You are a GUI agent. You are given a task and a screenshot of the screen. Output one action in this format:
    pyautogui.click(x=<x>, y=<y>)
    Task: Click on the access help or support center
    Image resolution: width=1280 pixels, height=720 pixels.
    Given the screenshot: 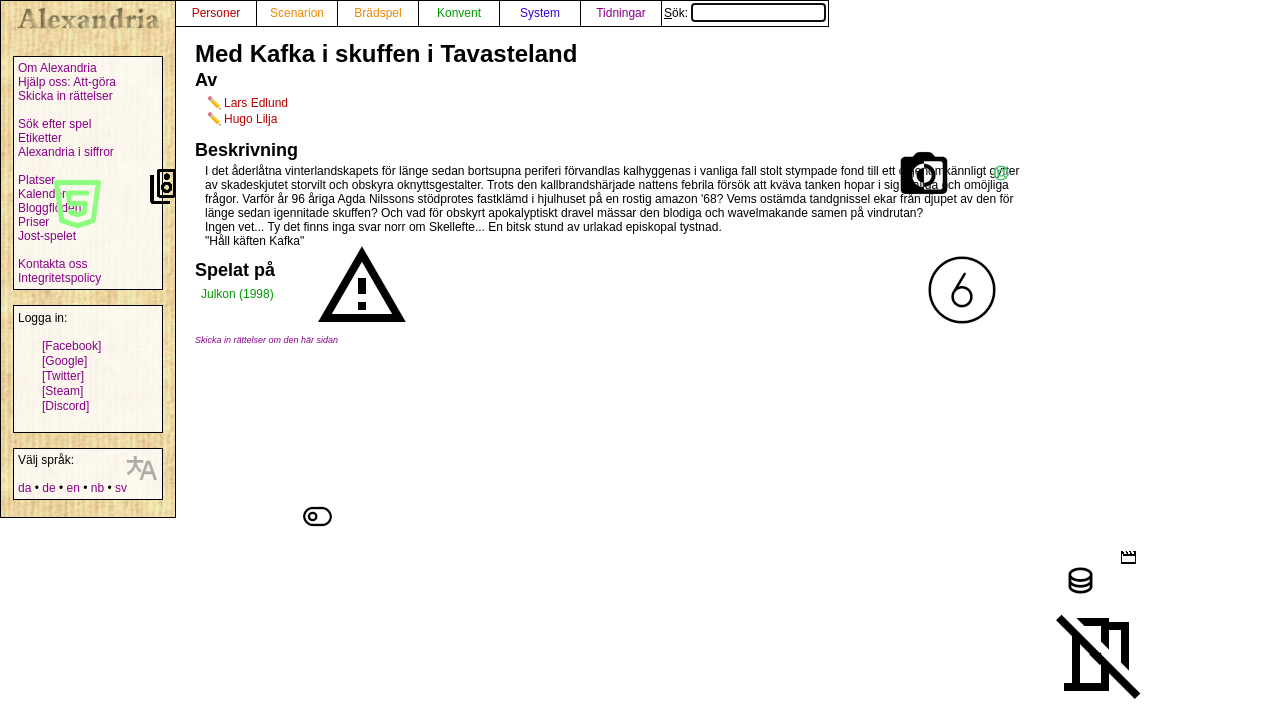 What is the action you would take?
    pyautogui.click(x=1001, y=173)
    